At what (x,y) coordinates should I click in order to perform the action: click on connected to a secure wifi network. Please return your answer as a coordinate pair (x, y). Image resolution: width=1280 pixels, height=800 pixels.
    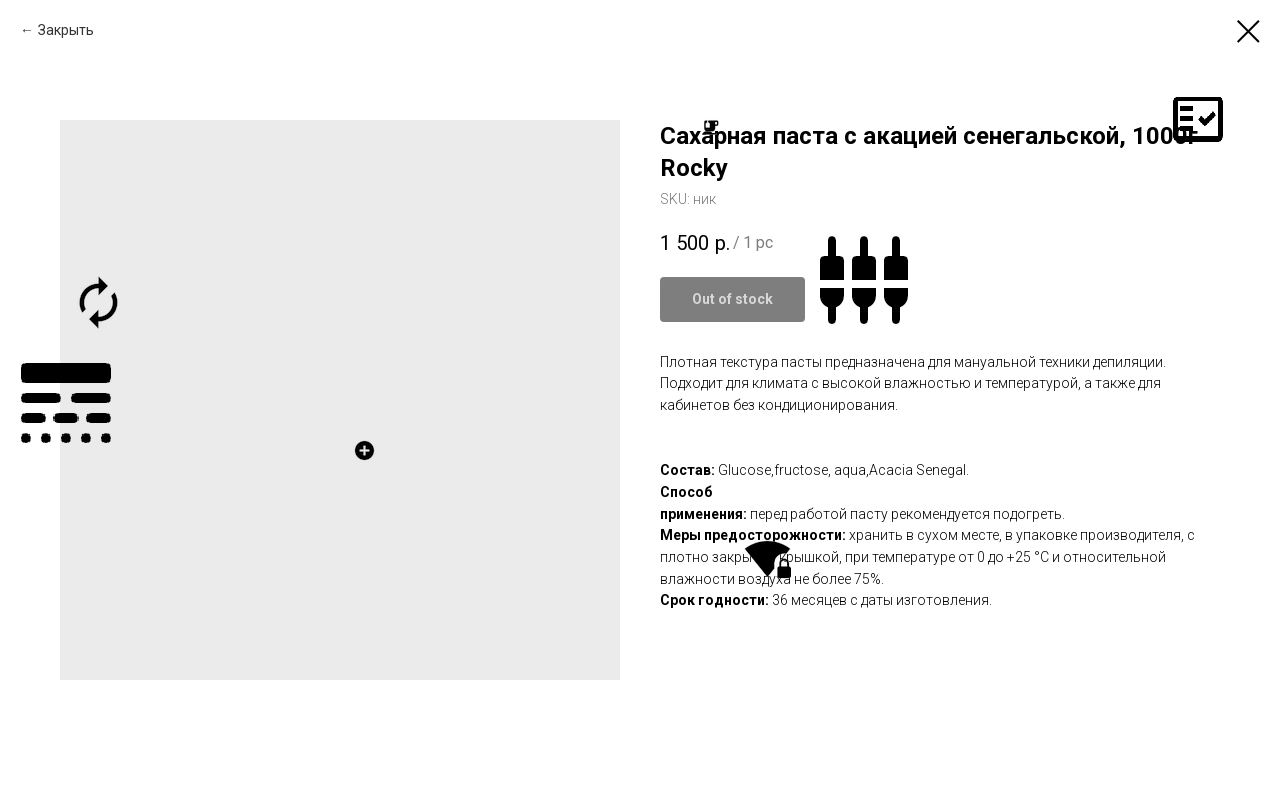
    Looking at the image, I should click on (767, 558).